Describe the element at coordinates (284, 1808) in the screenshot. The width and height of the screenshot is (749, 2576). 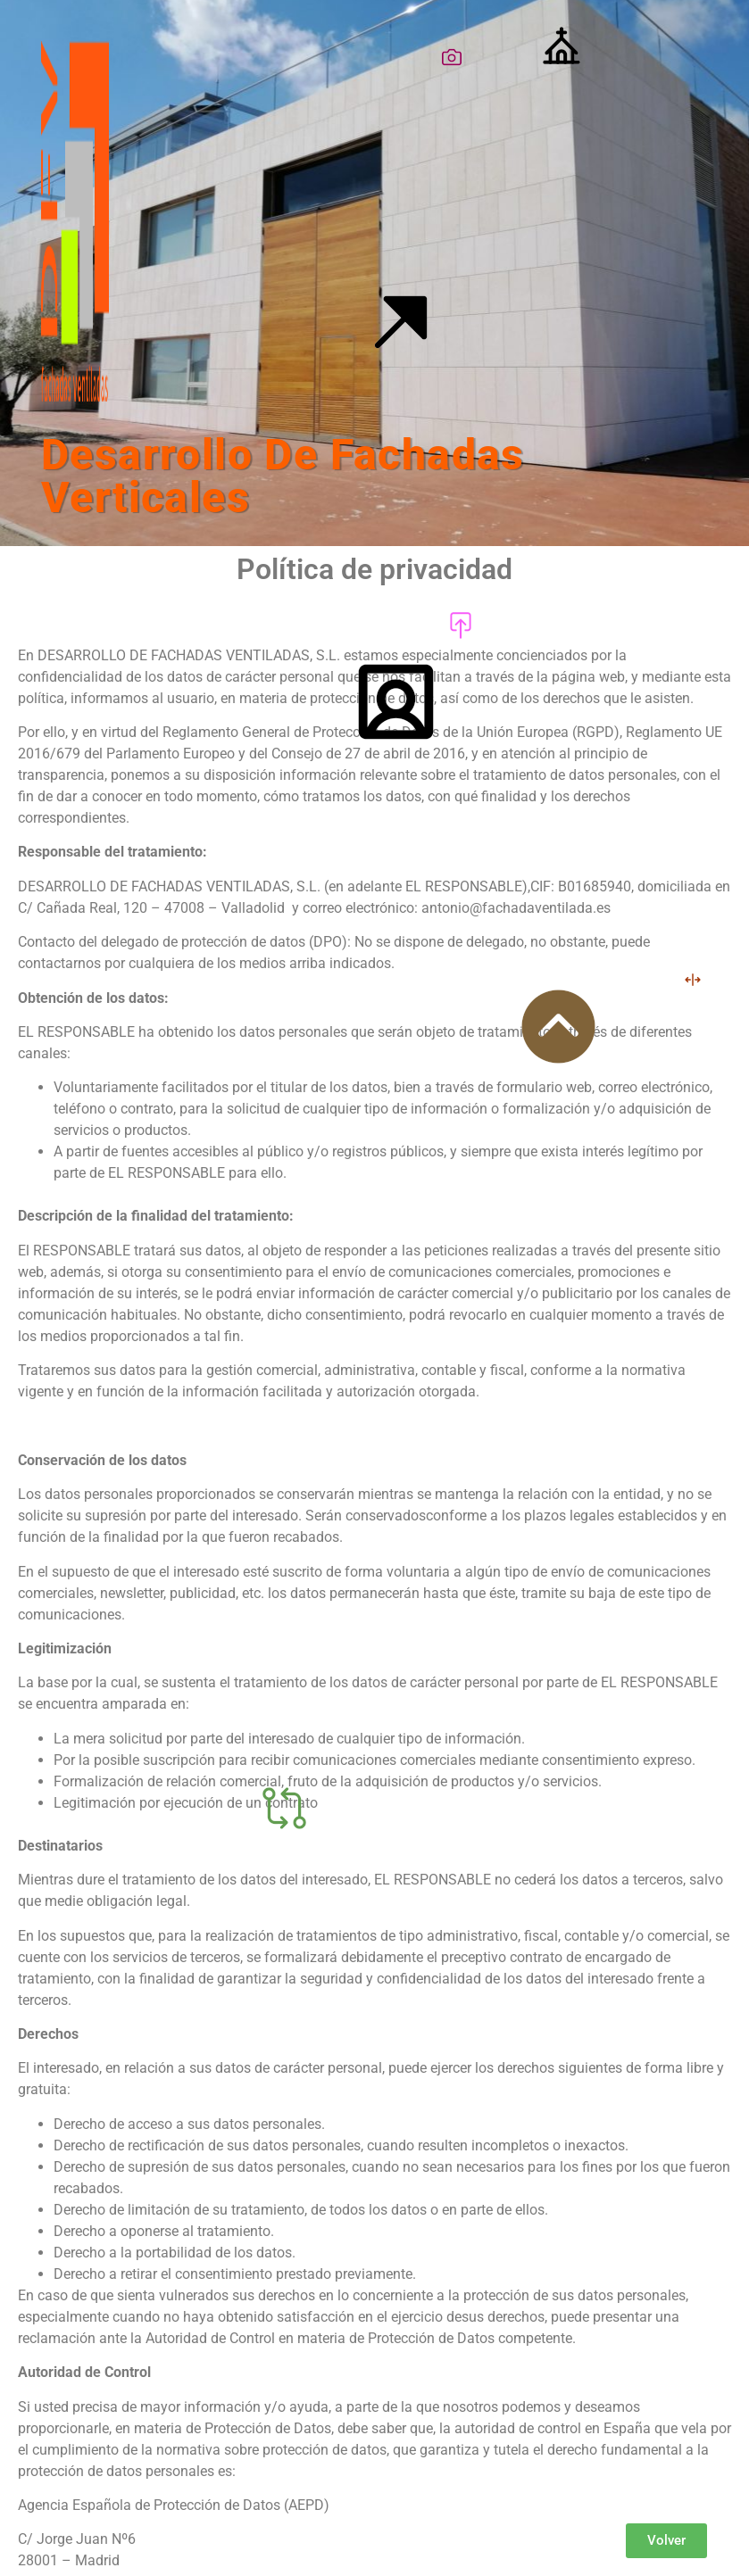
I see `compare branches or commits in a repository` at that location.